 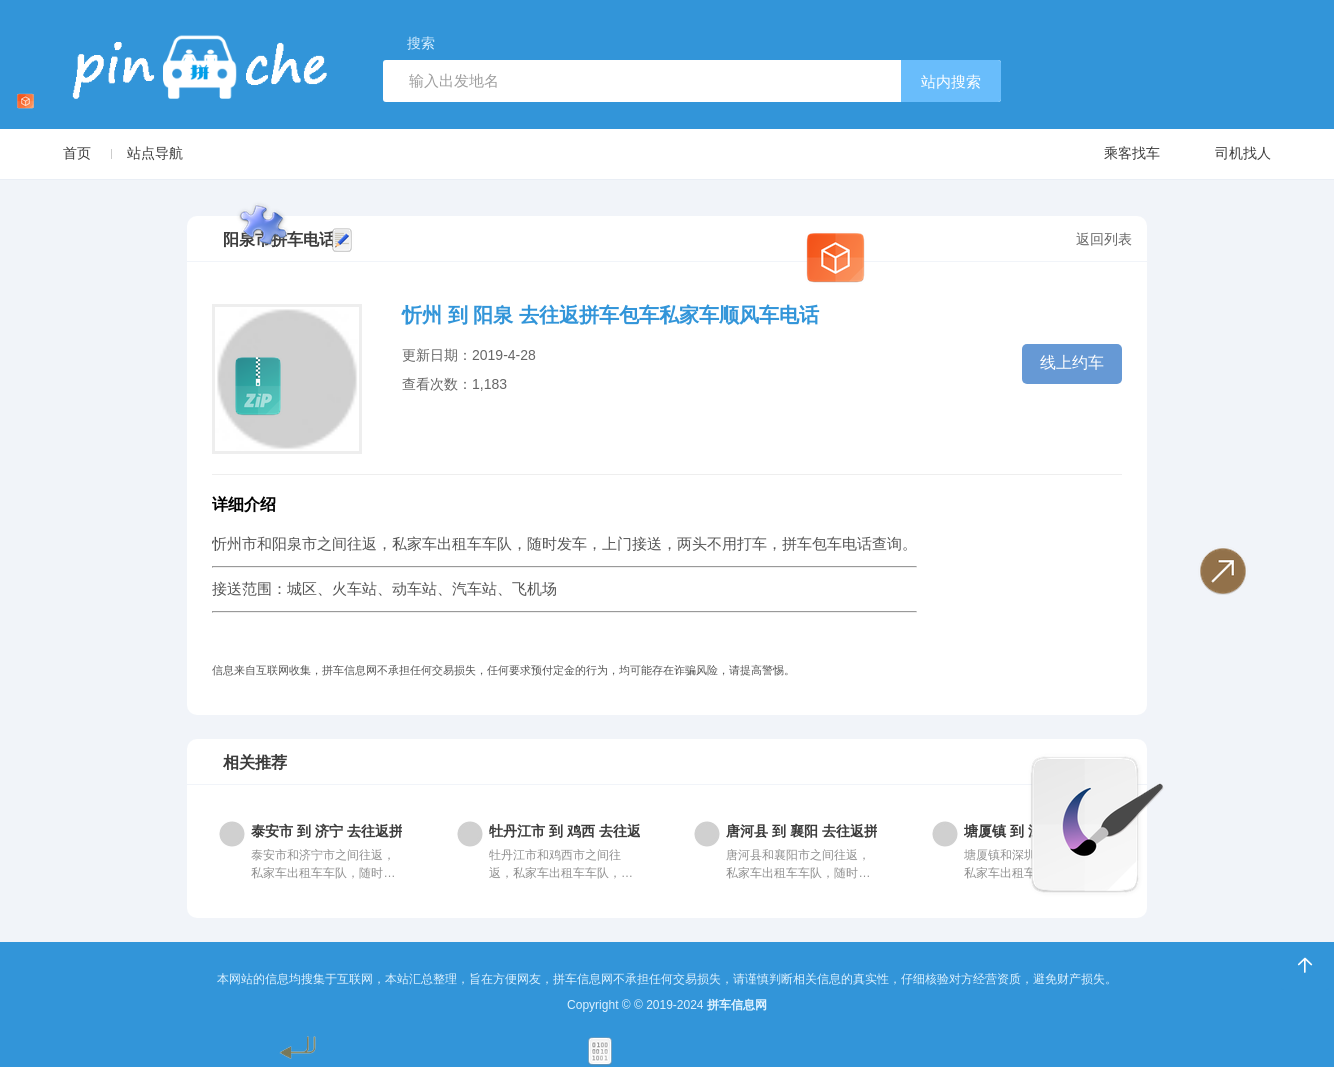 I want to click on open a compressed zip archive, so click(x=258, y=386).